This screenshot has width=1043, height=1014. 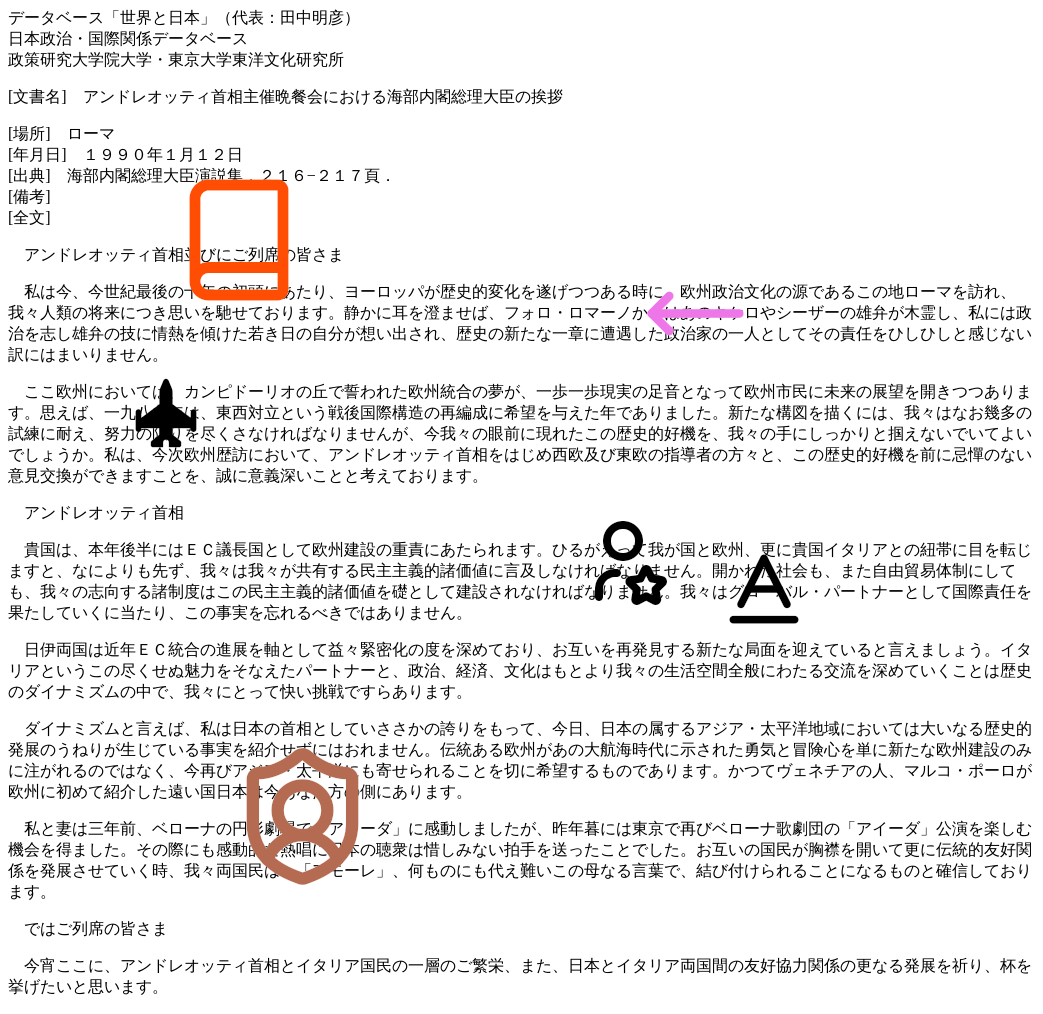 What do you see at coordinates (764, 589) in the screenshot?
I see `set text baseline alignment` at bounding box center [764, 589].